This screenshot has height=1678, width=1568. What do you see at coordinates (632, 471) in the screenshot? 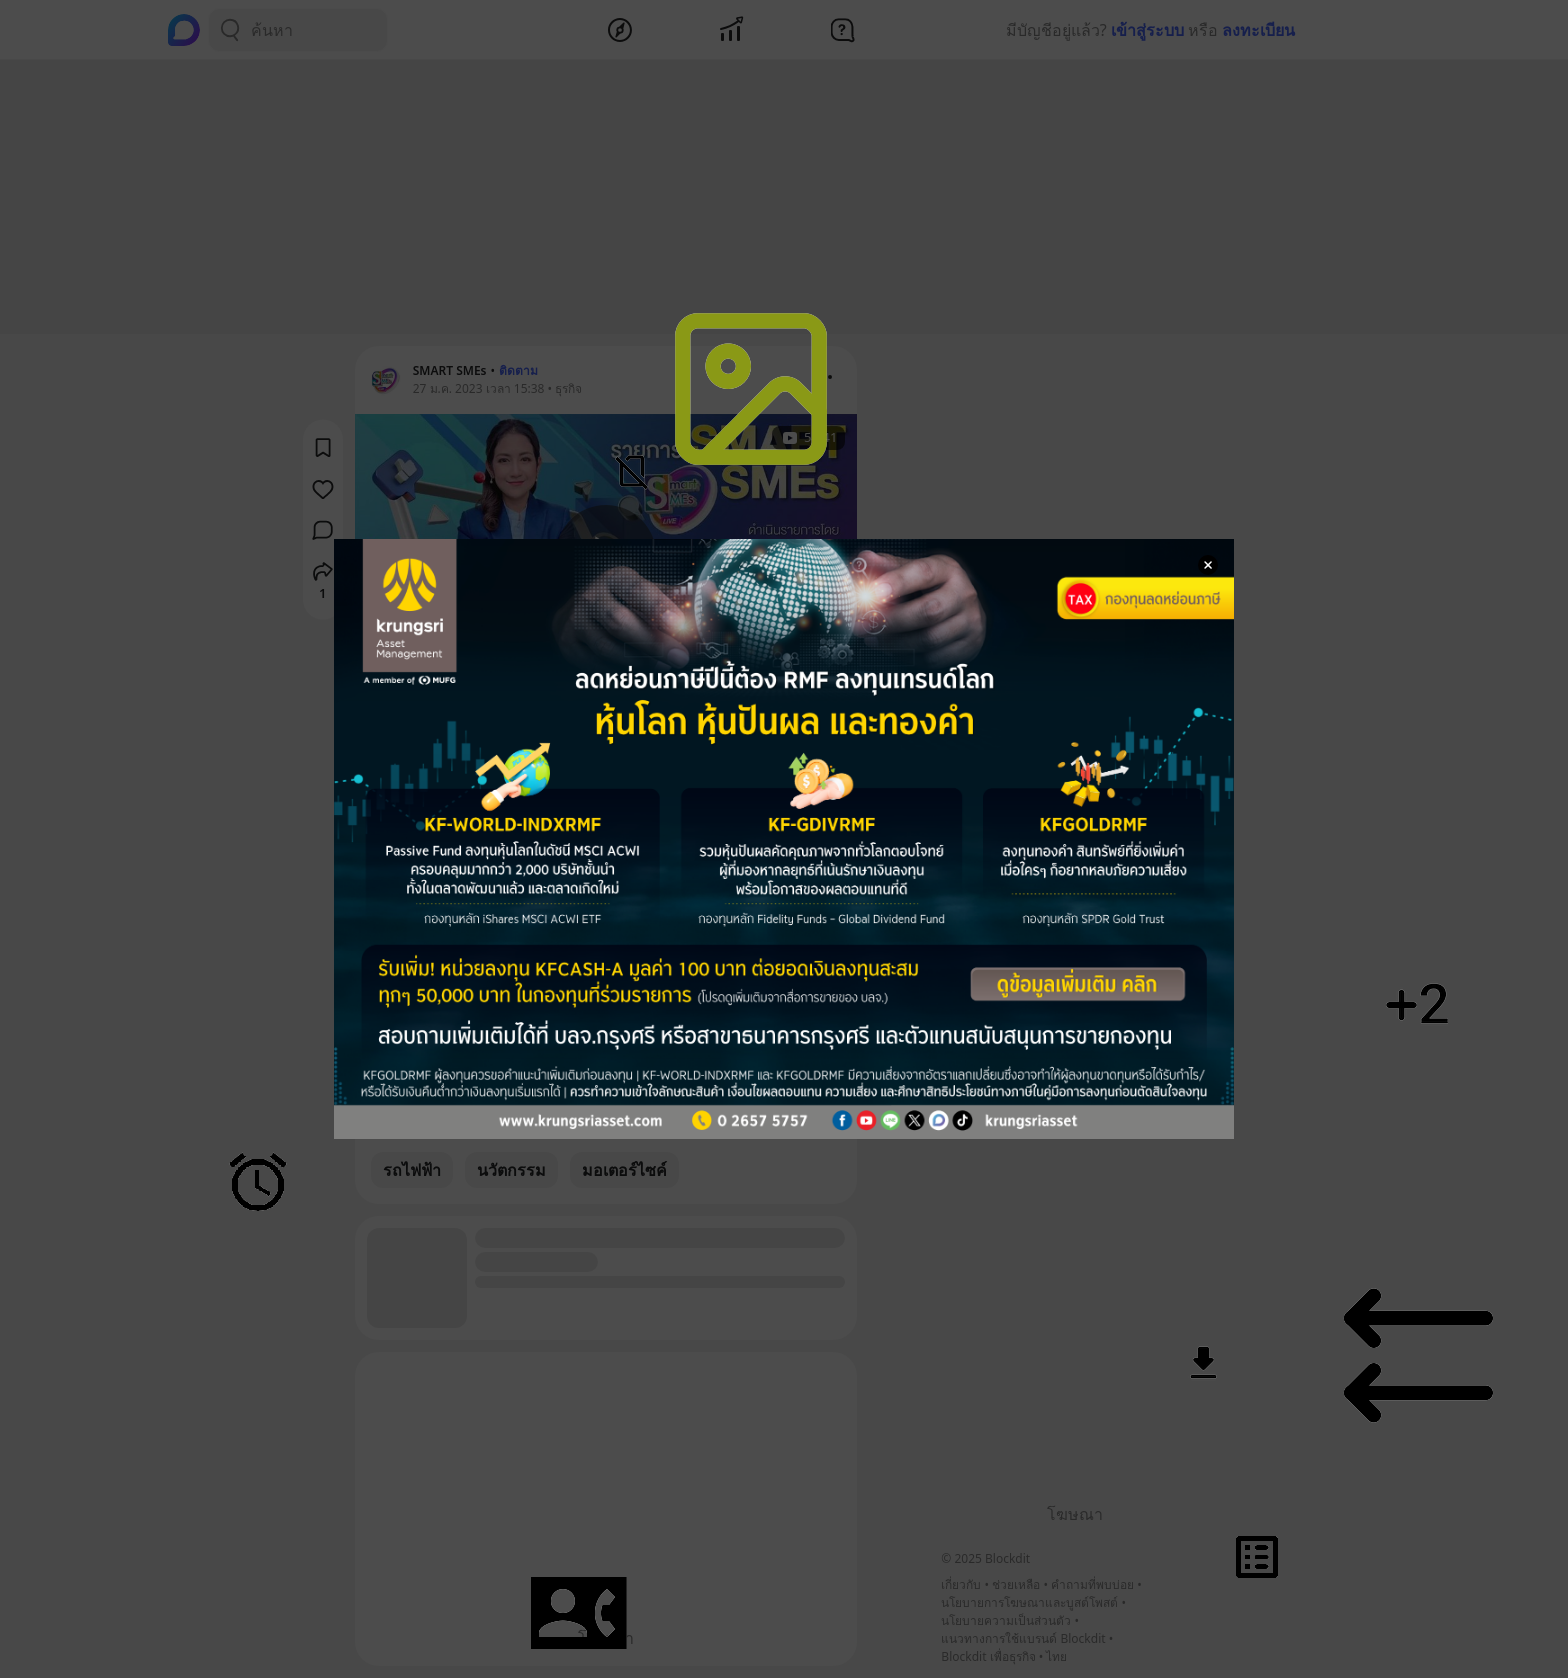
I see `no sim card detected` at bounding box center [632, 471].